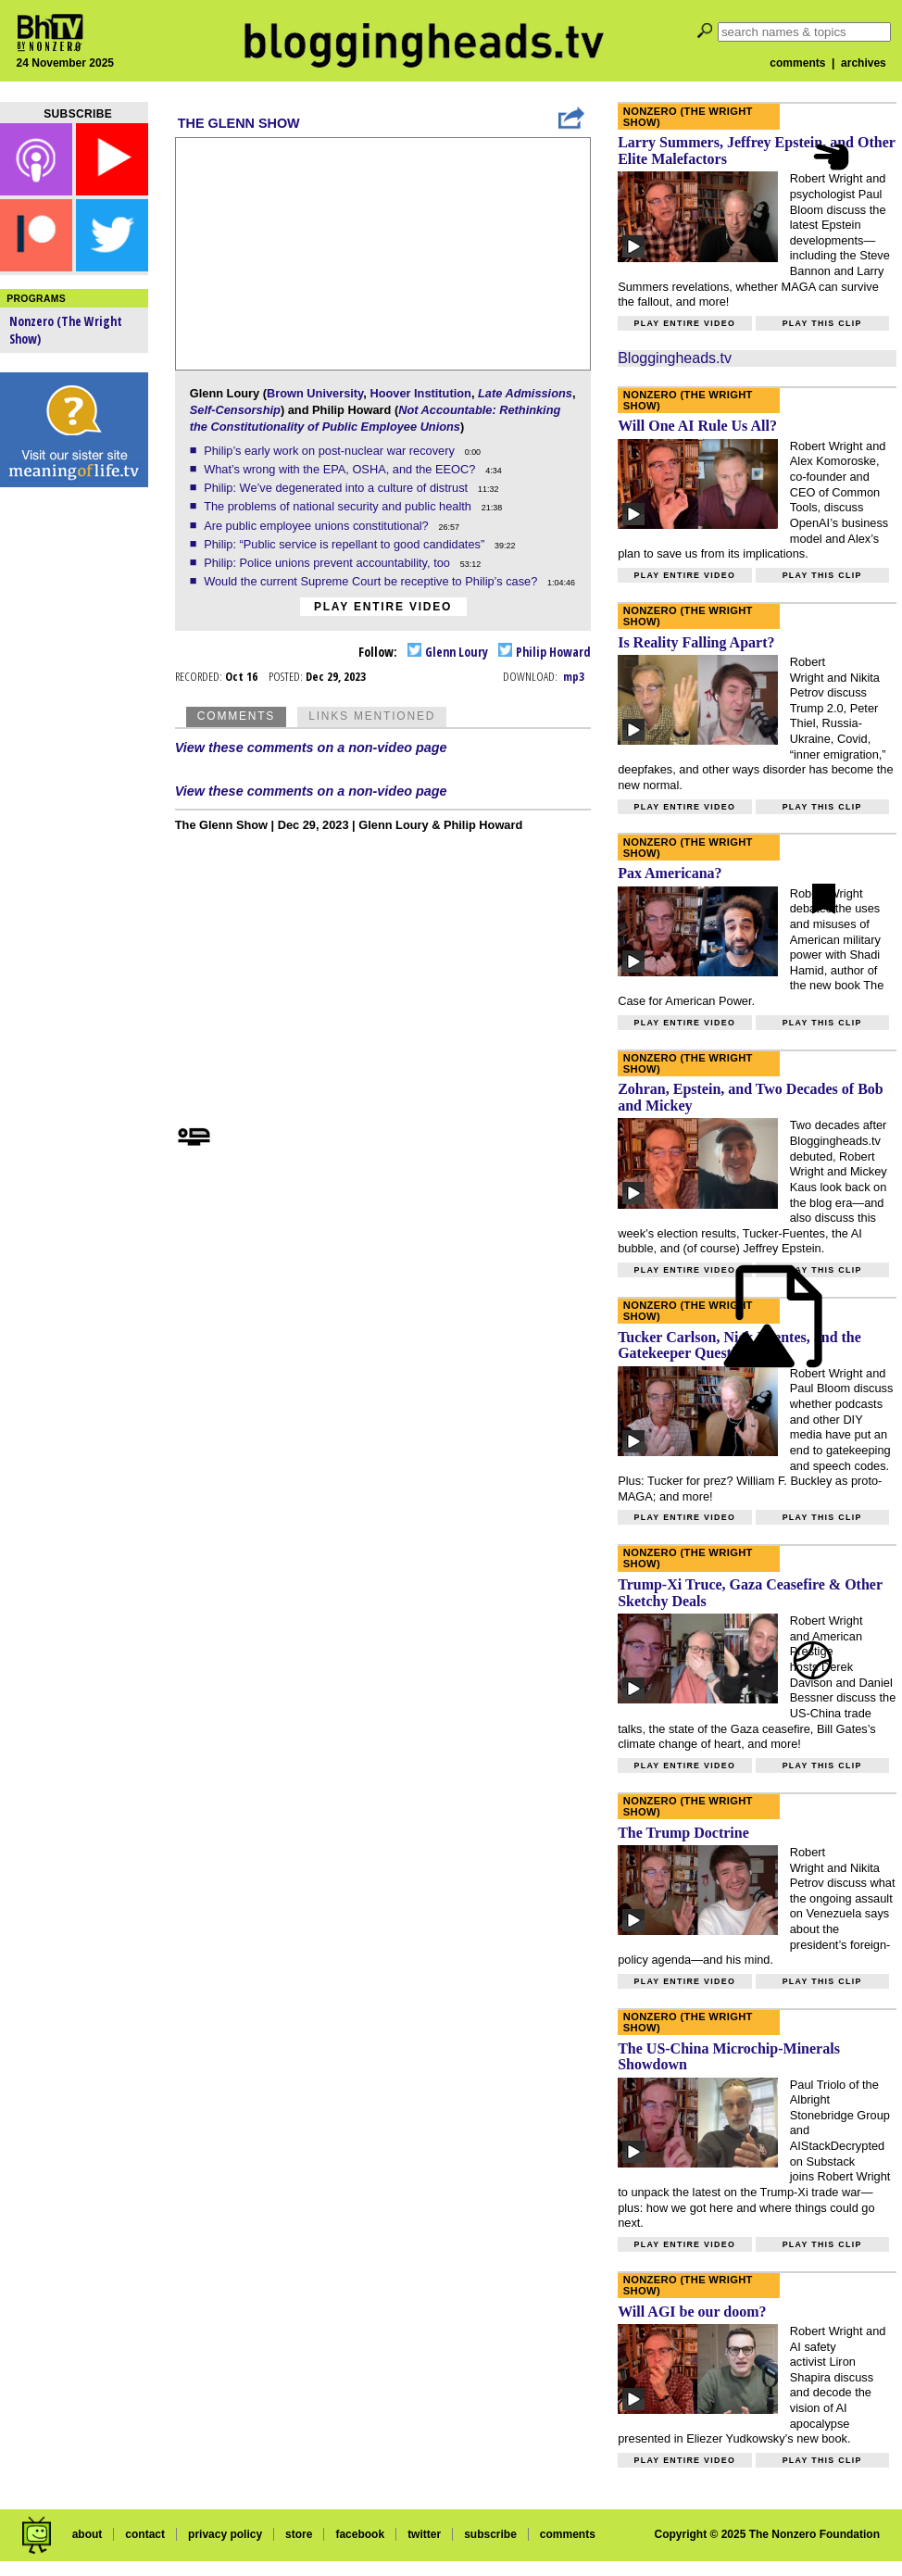 This screenshot has width=902, height=2576. I want to click on view tennis or sports-related content, so click(812, 1660).